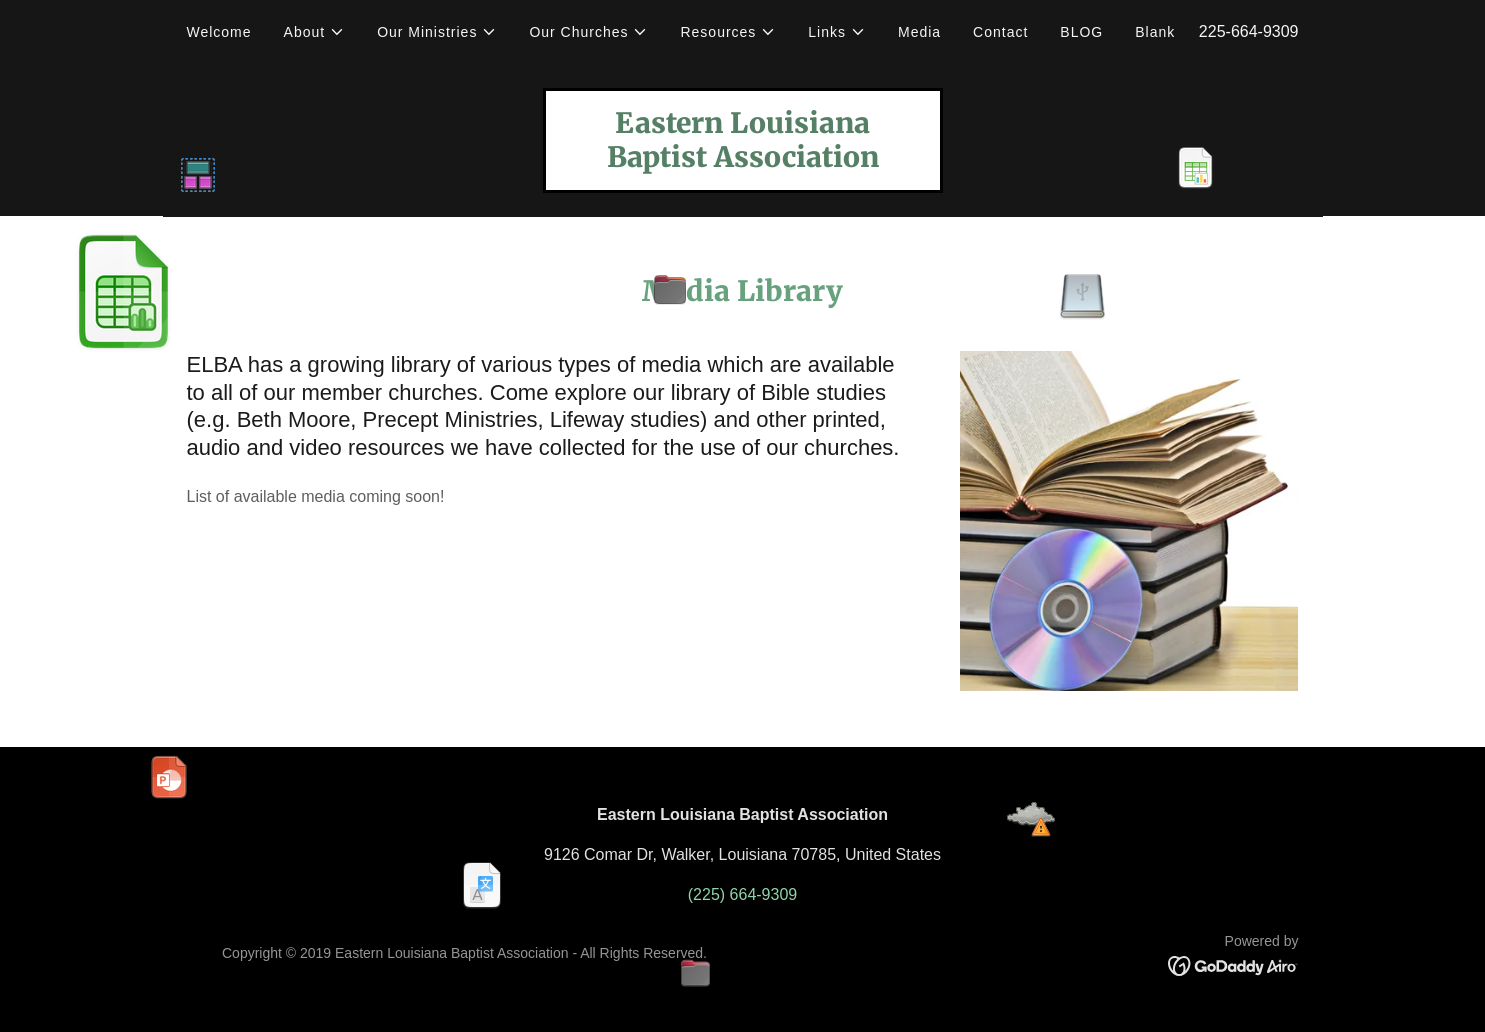  Describe the element at coordinates (1082, 296) in the screenshot. I see `access connected USB storage device` at that location.